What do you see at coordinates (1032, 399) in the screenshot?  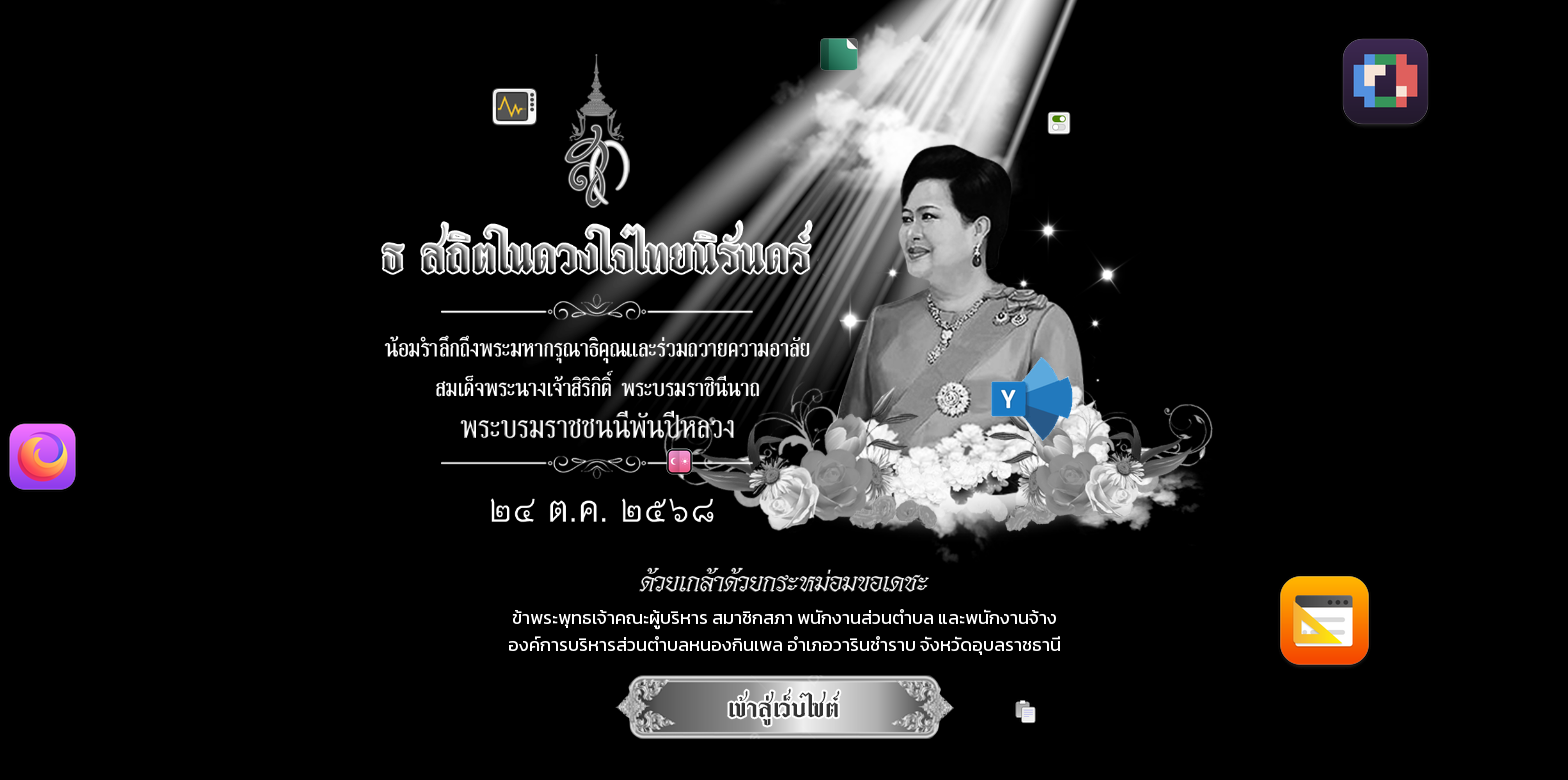 I see `open Microsoft Yammer app` at bounding box center [1032, 399].